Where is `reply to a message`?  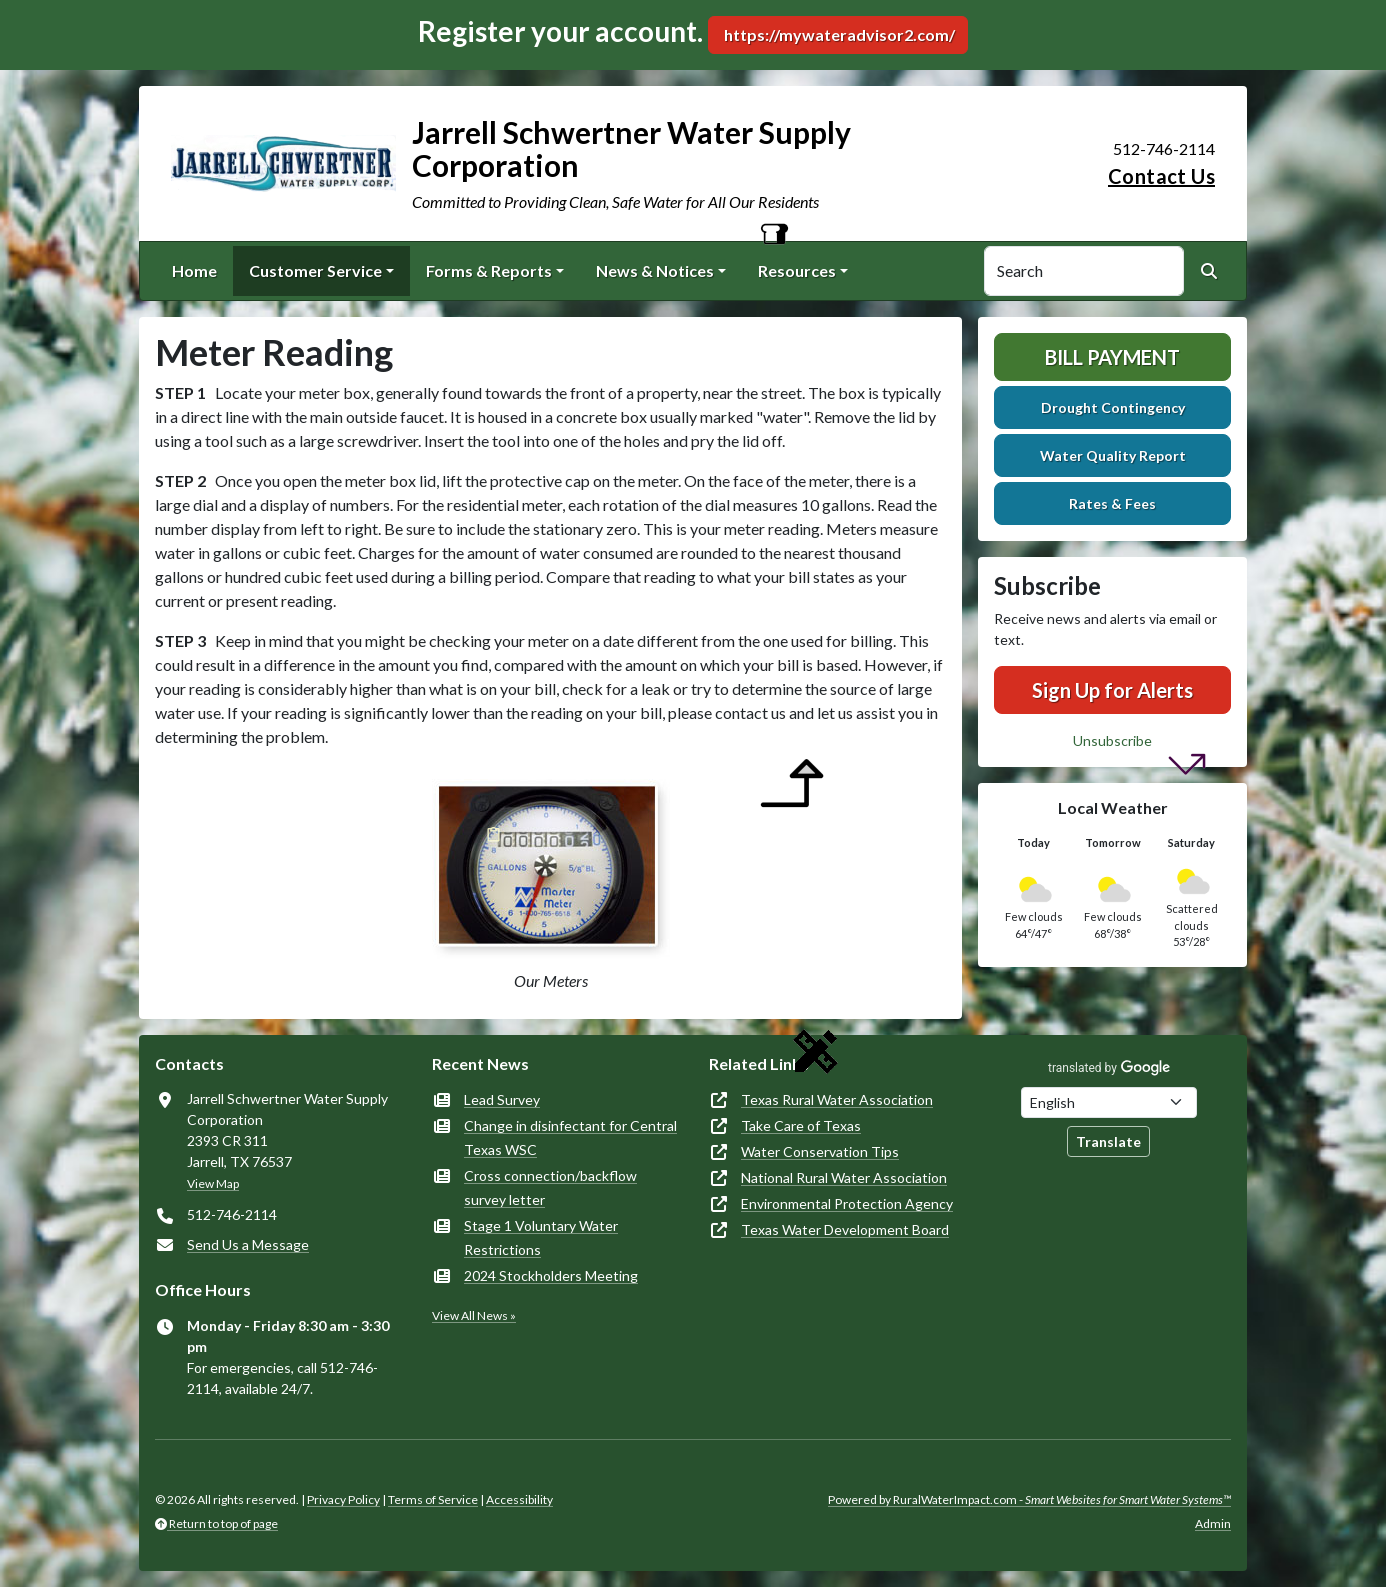 reply to a message is located at coordinates (1187, 763).